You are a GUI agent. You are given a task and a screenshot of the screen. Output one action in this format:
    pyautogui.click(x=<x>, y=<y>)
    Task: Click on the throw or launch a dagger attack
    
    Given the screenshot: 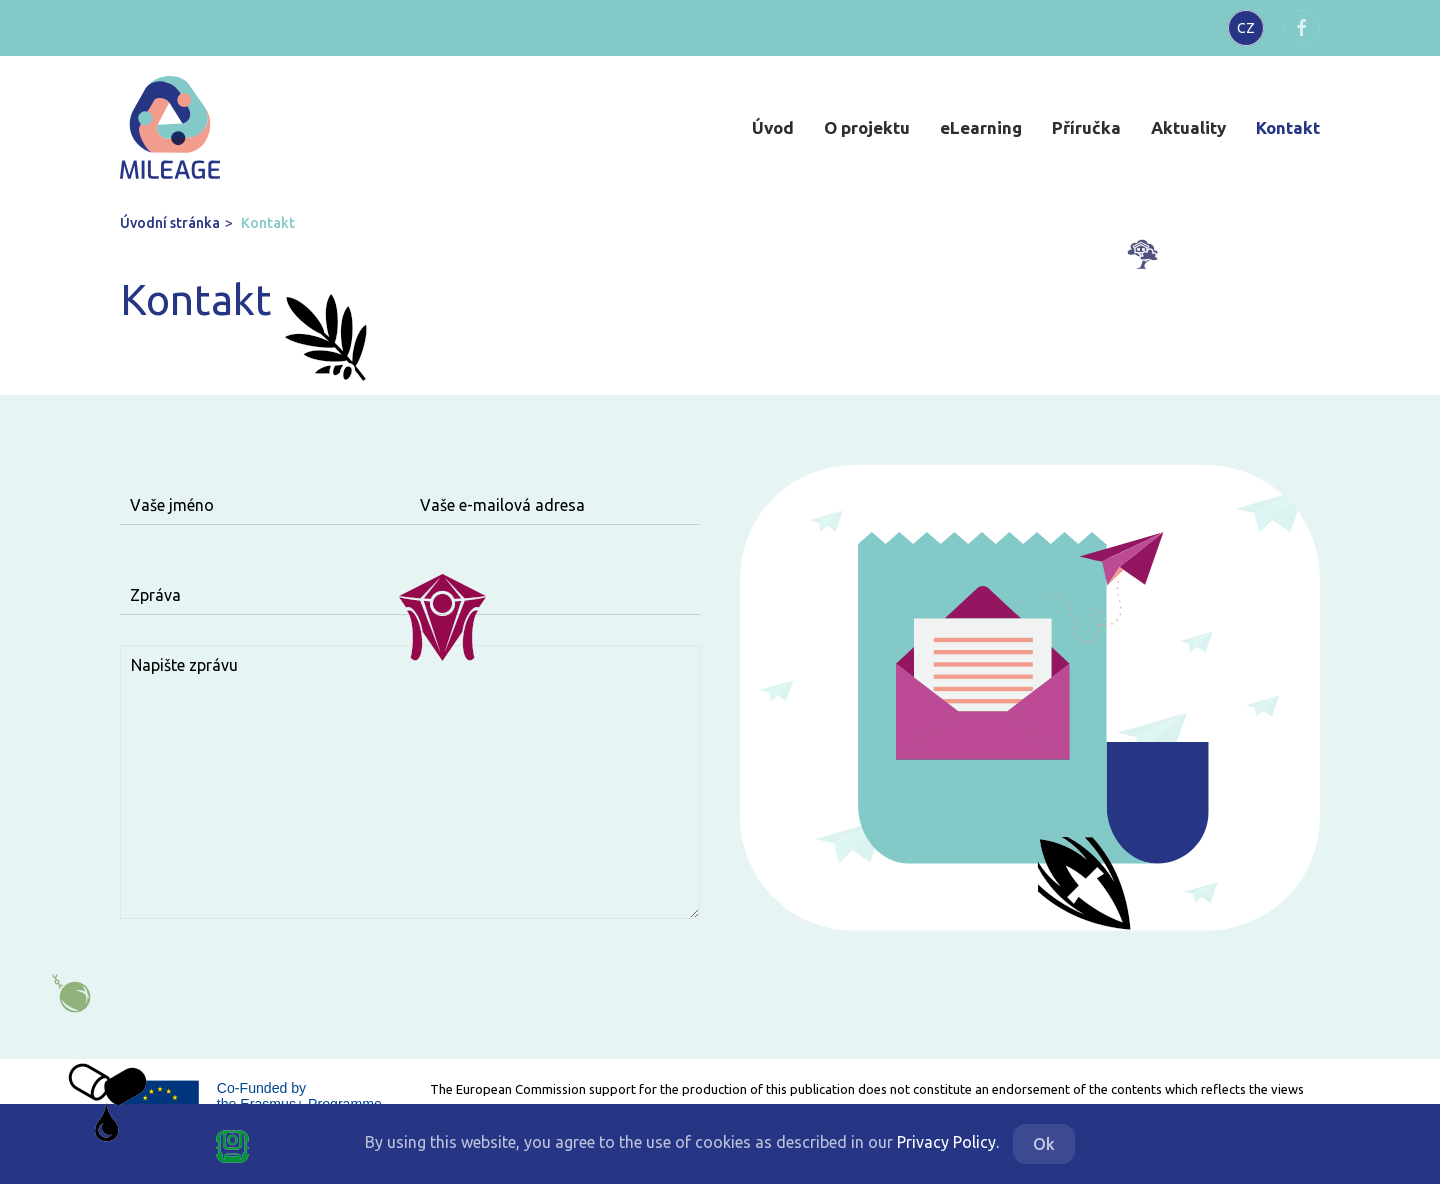 What is the action you would take?
    pyautogui.click(x=1085, y=884)
    